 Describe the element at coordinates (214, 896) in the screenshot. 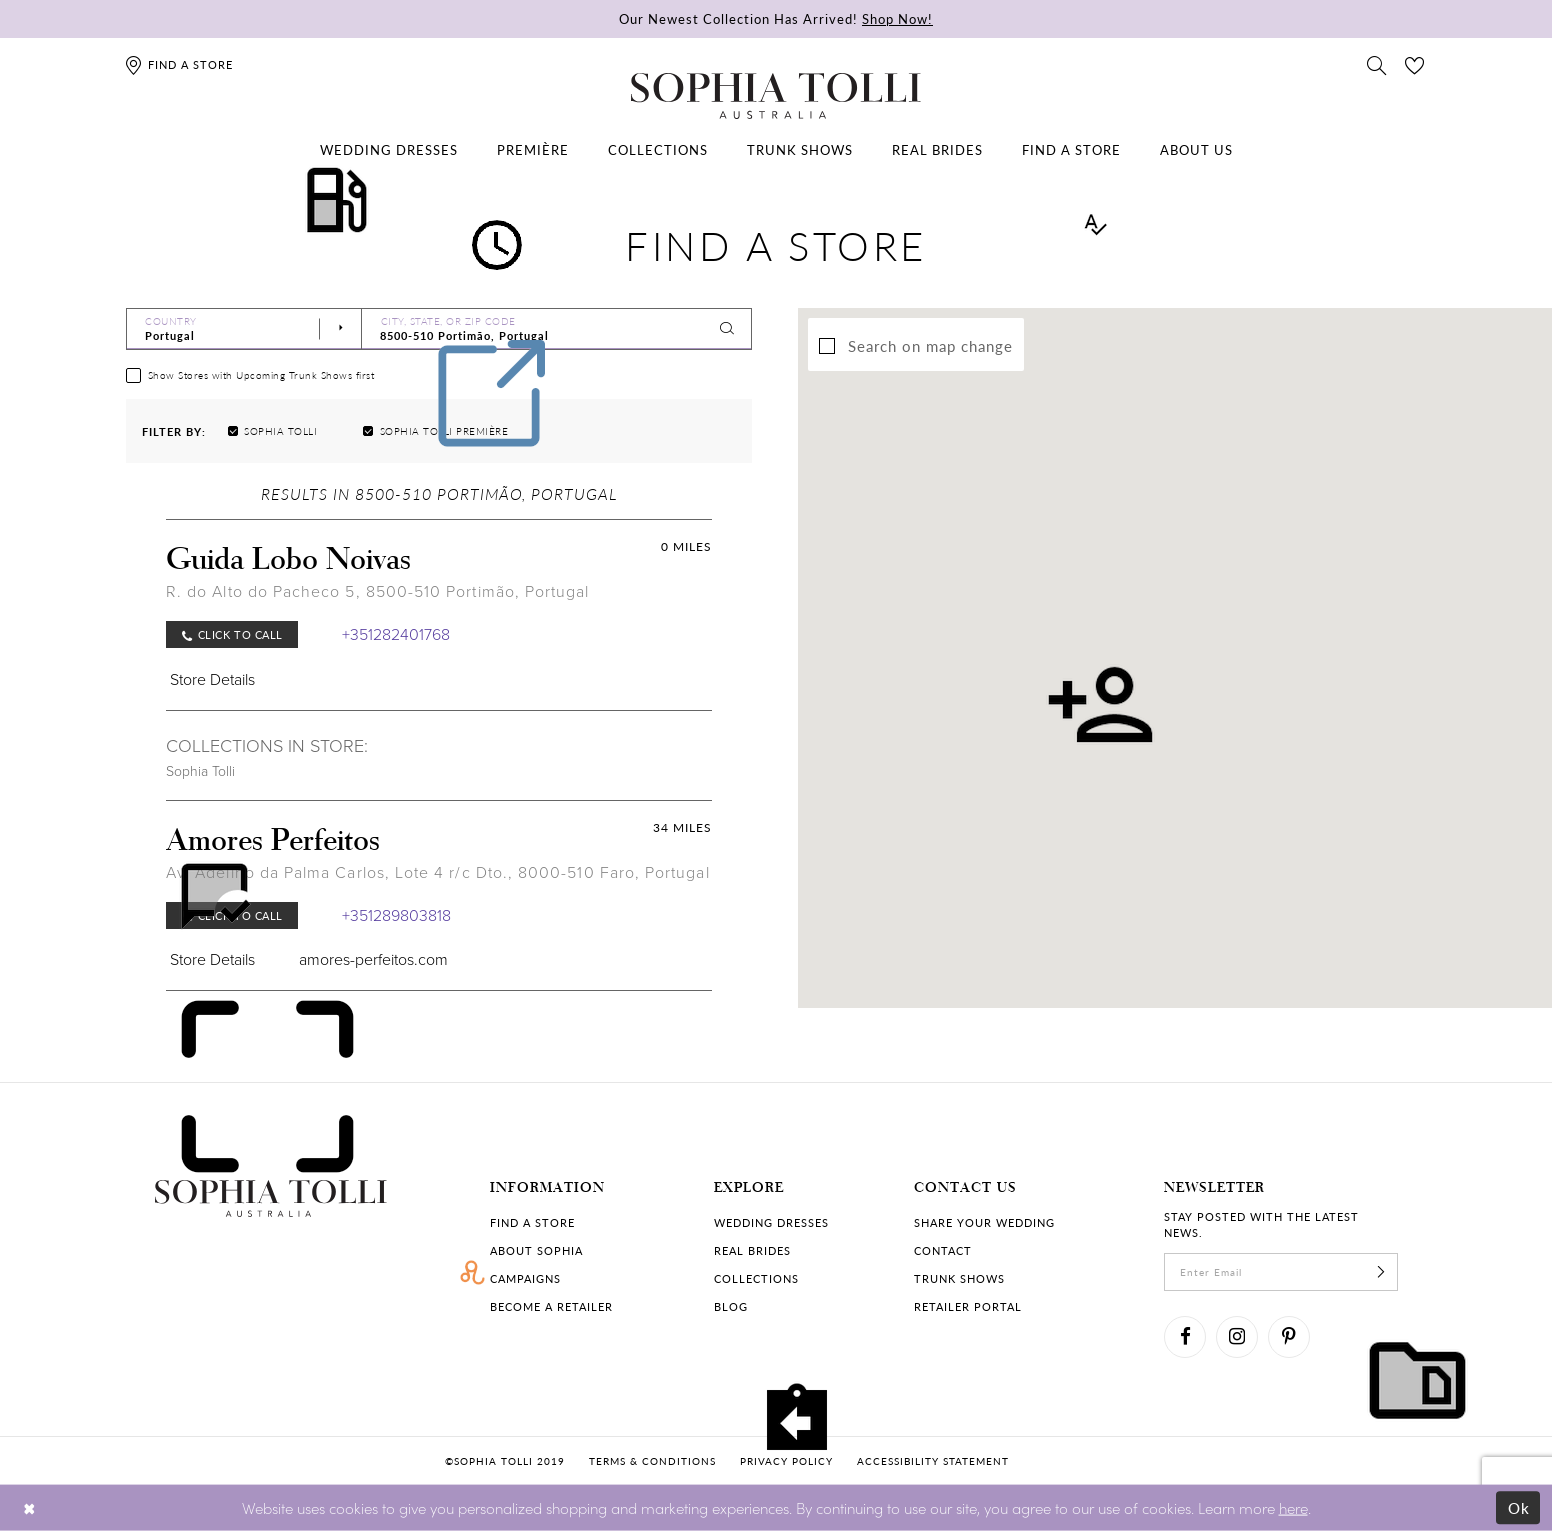

I see `mark a conversation as read` at that location.